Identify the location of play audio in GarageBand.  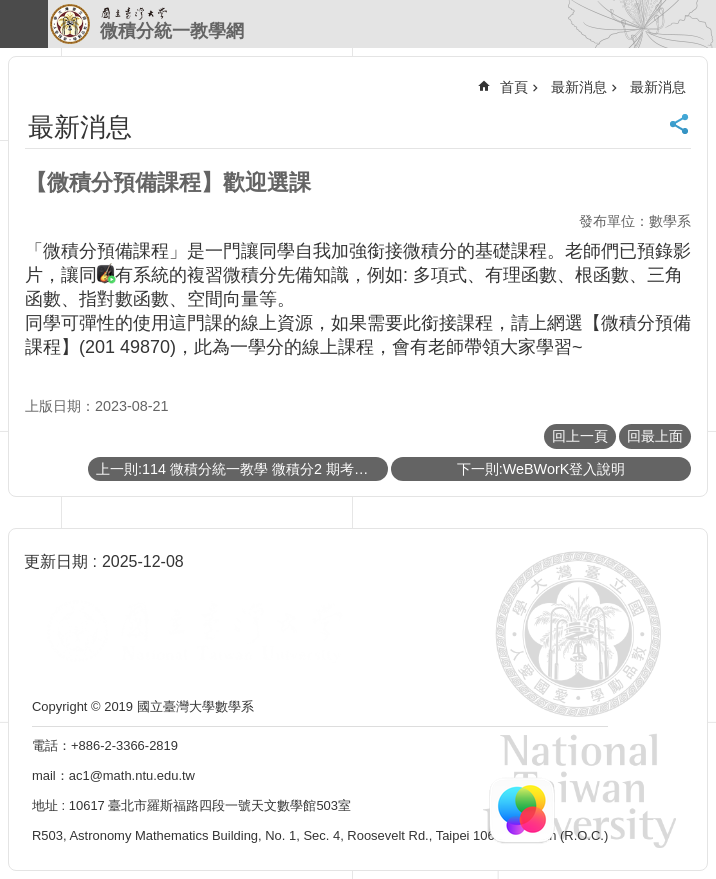
(105, 273).